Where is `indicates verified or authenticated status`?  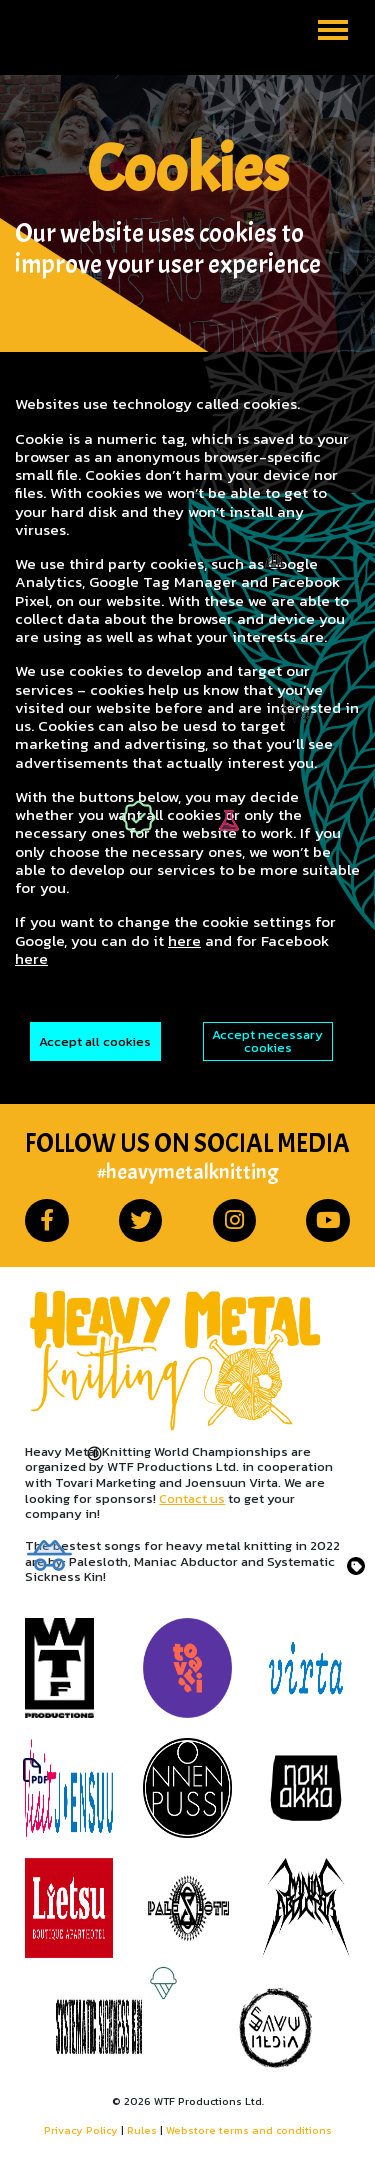
indicates verified or authenticated status is located at coordinates (138, 817).